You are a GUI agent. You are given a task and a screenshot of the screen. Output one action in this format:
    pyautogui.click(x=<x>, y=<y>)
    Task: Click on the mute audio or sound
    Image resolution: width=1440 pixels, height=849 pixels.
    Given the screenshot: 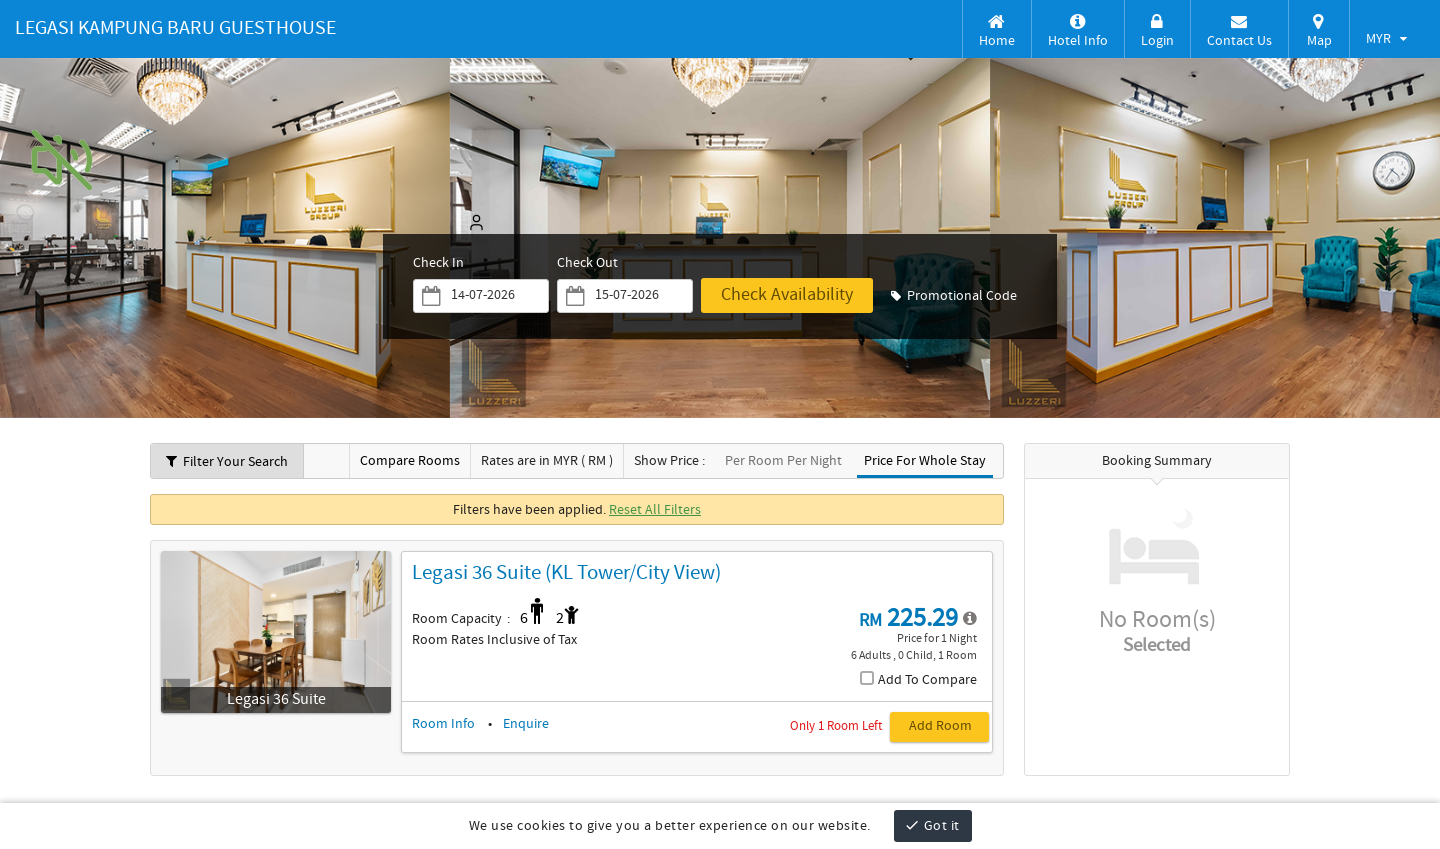 What is the action you would take?
    pyautogui.click(x=62, y=160)
    